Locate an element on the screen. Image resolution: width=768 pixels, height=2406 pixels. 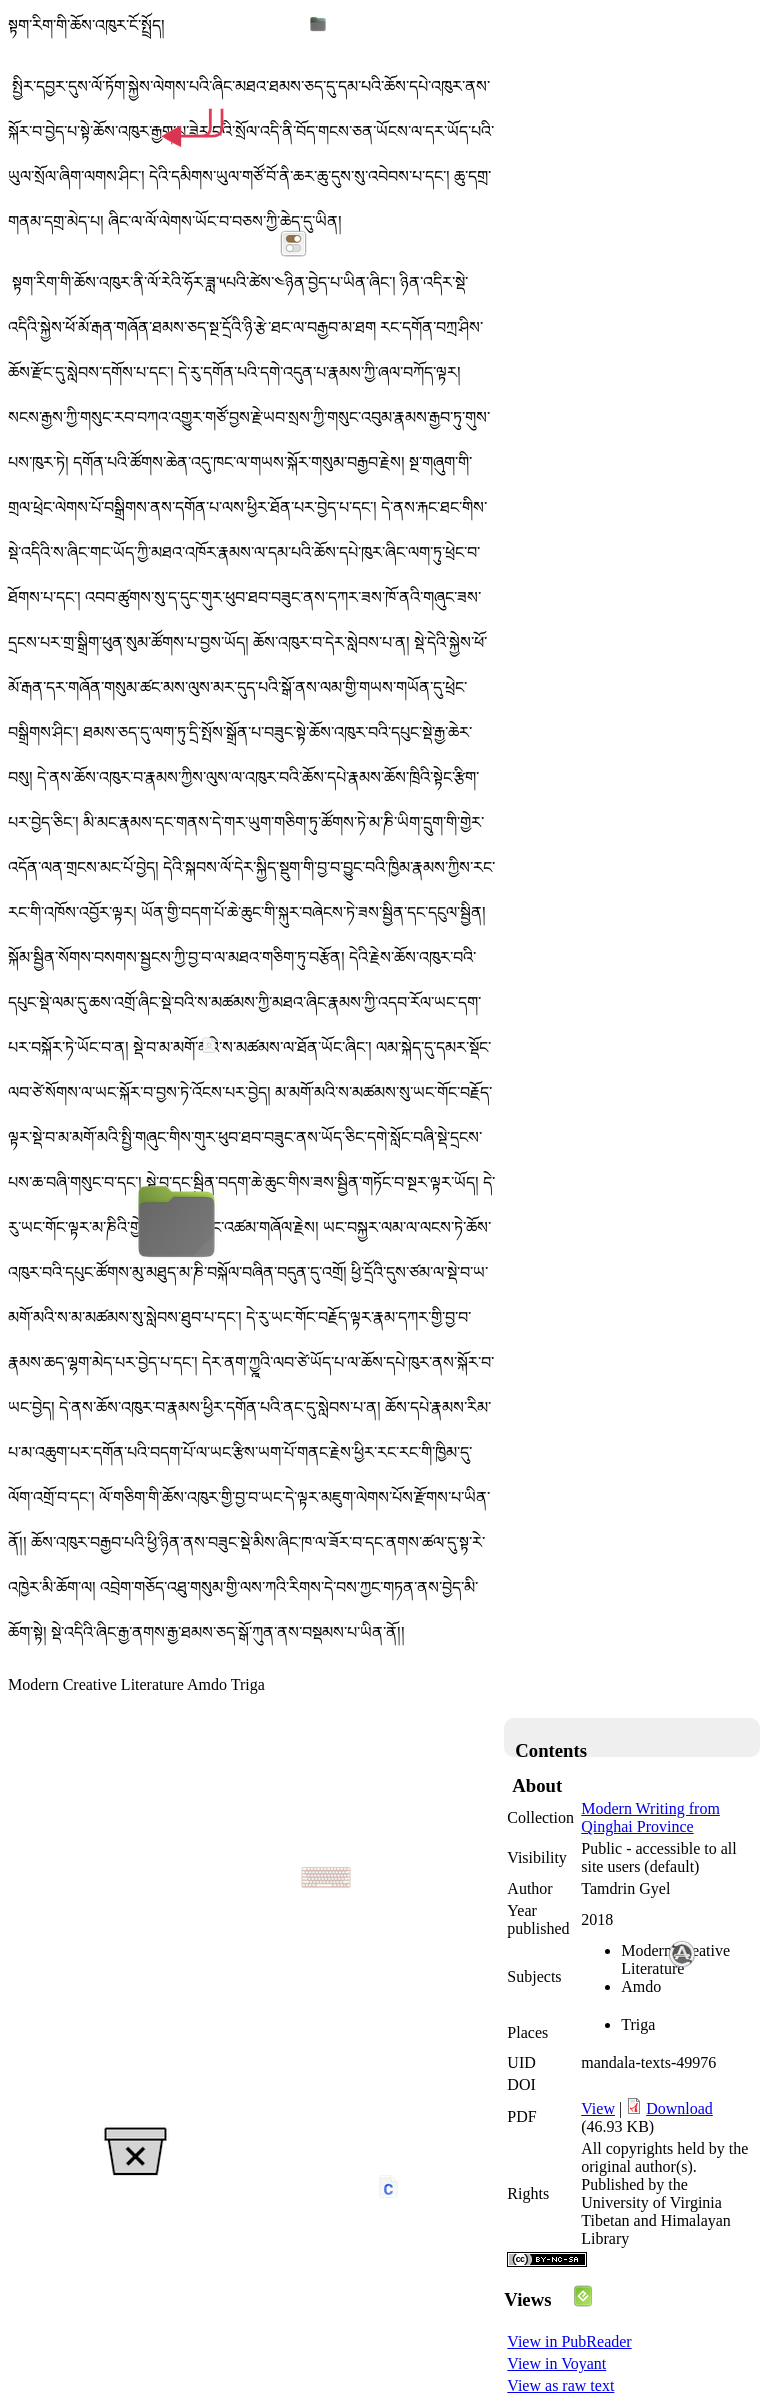
open gnome tweaks to customize system settings is located at coordinates (293, 243).